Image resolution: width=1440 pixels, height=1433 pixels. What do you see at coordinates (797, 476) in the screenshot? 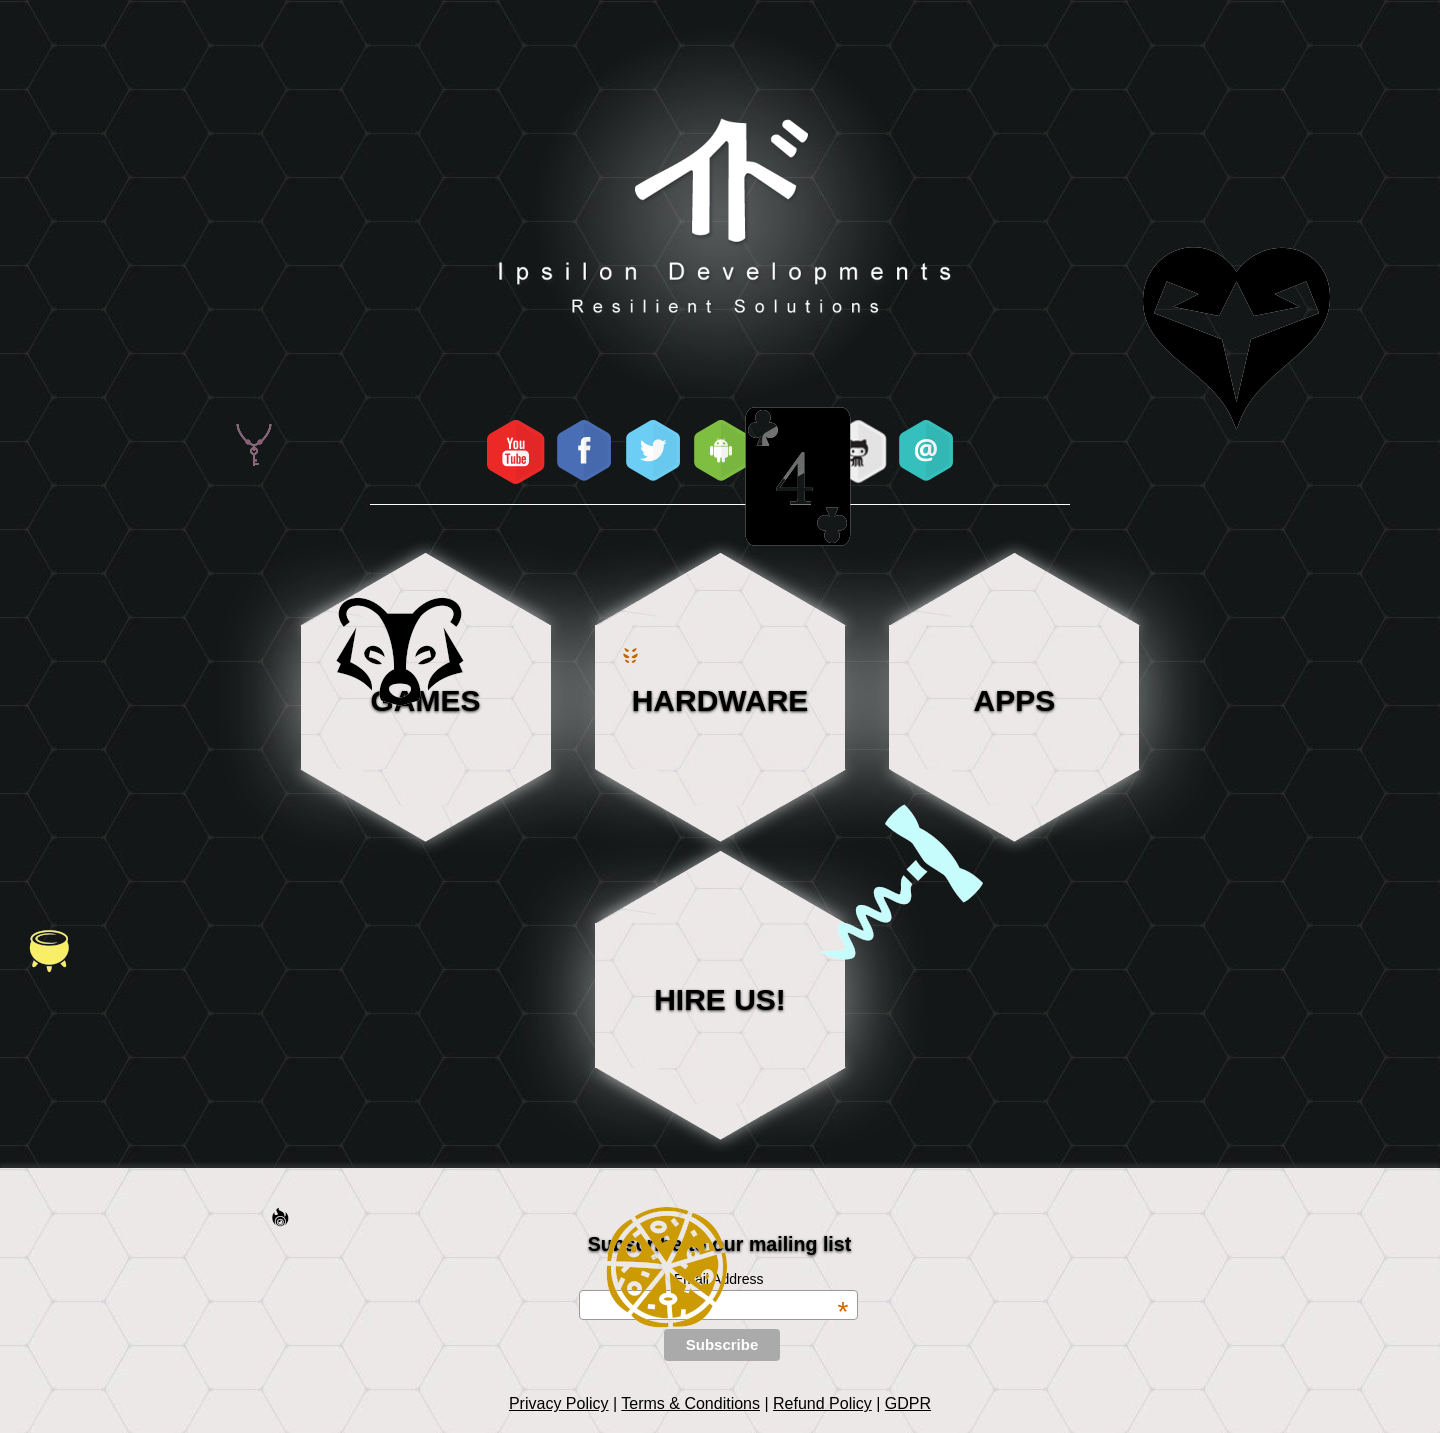
I see `play the four of clubs card` at bounding box center [797, 476].